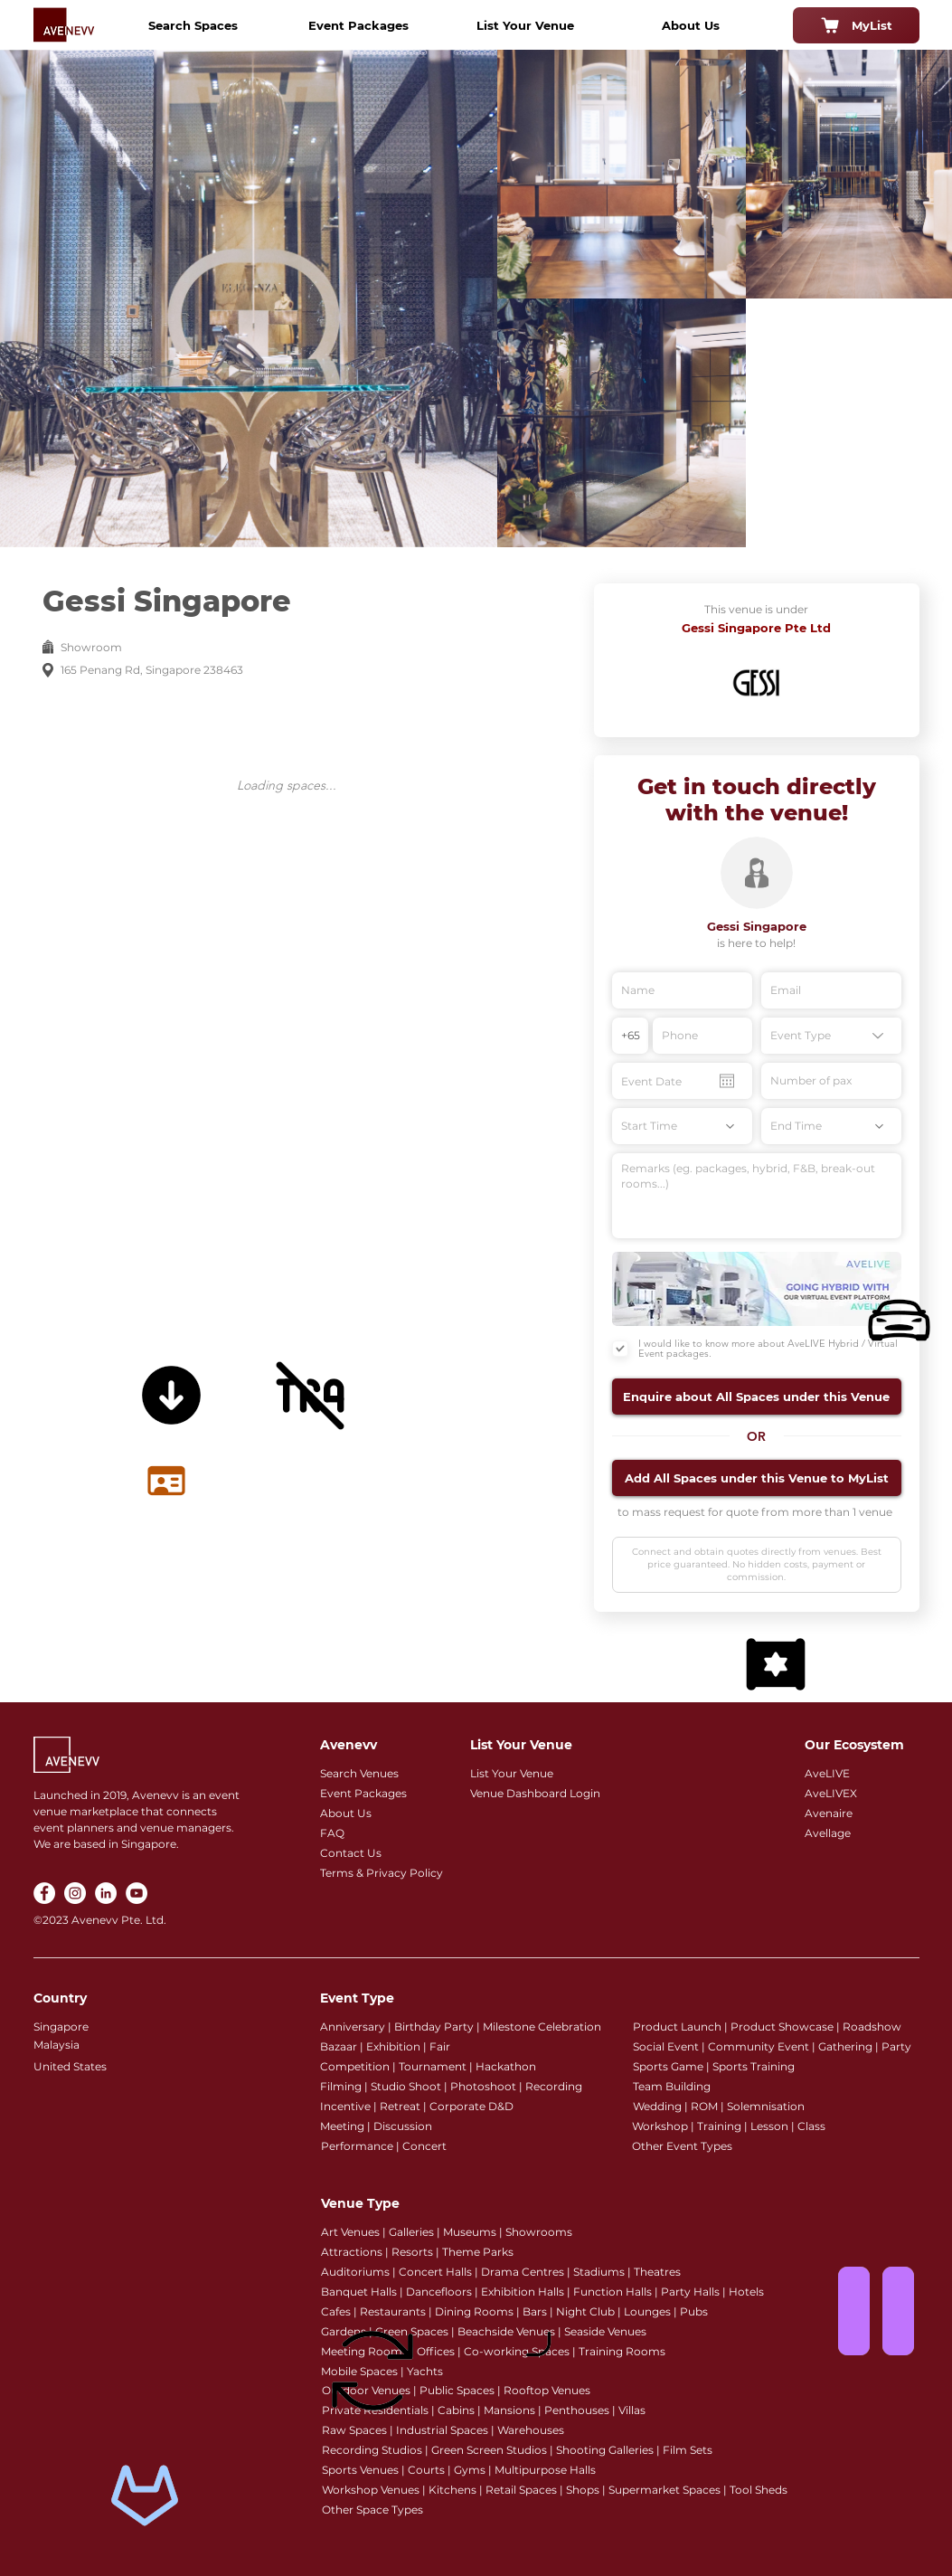 Image resolution: width=952 pixels, height=2576 pixels. I want to click on pause media playback, so click(876, 2311).